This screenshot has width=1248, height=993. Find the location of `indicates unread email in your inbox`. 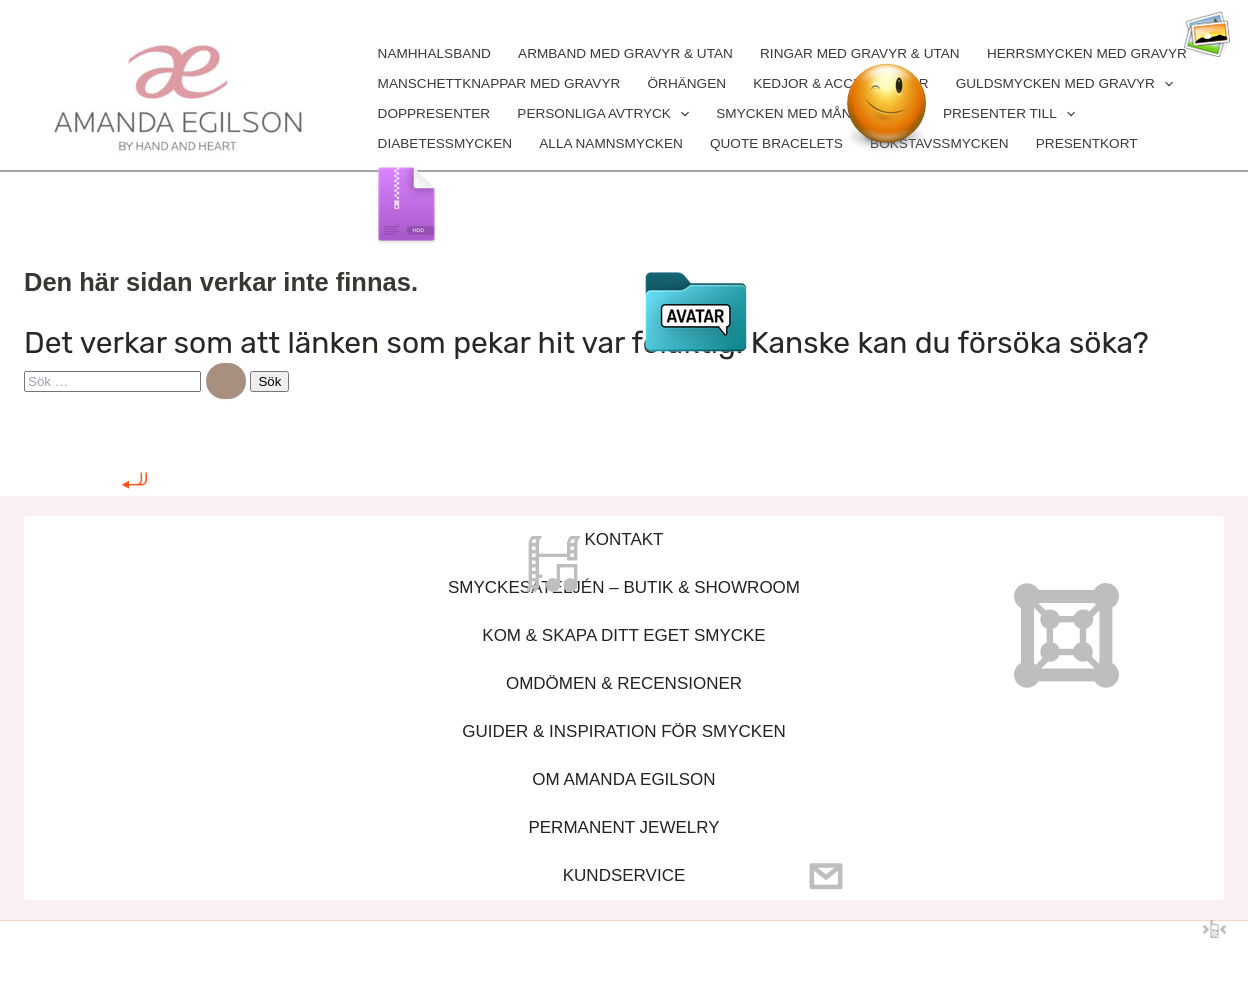

indicates unread email in your inbox is located at coordinates (826, 875).